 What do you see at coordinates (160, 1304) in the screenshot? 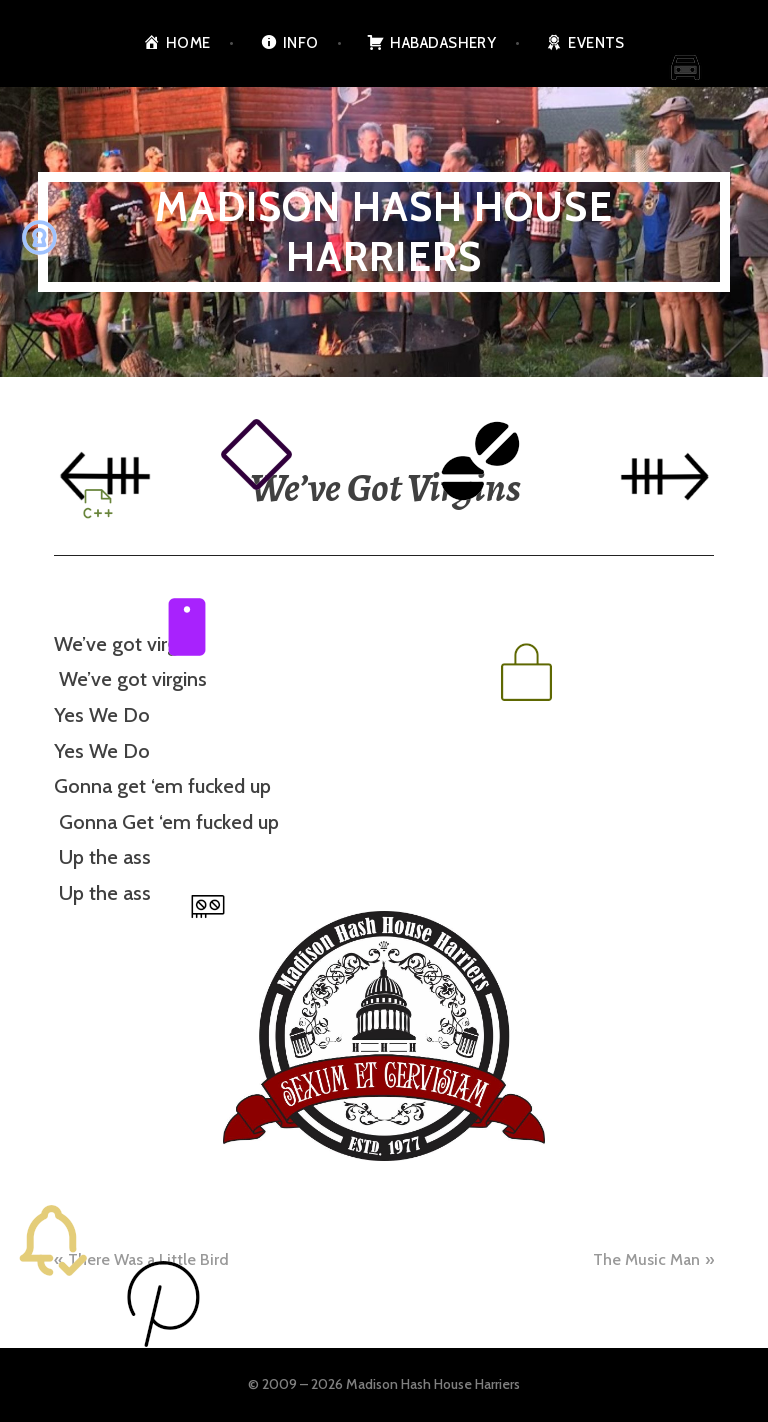
I see `open Pinterest app` at bounding box center [160, 1304].